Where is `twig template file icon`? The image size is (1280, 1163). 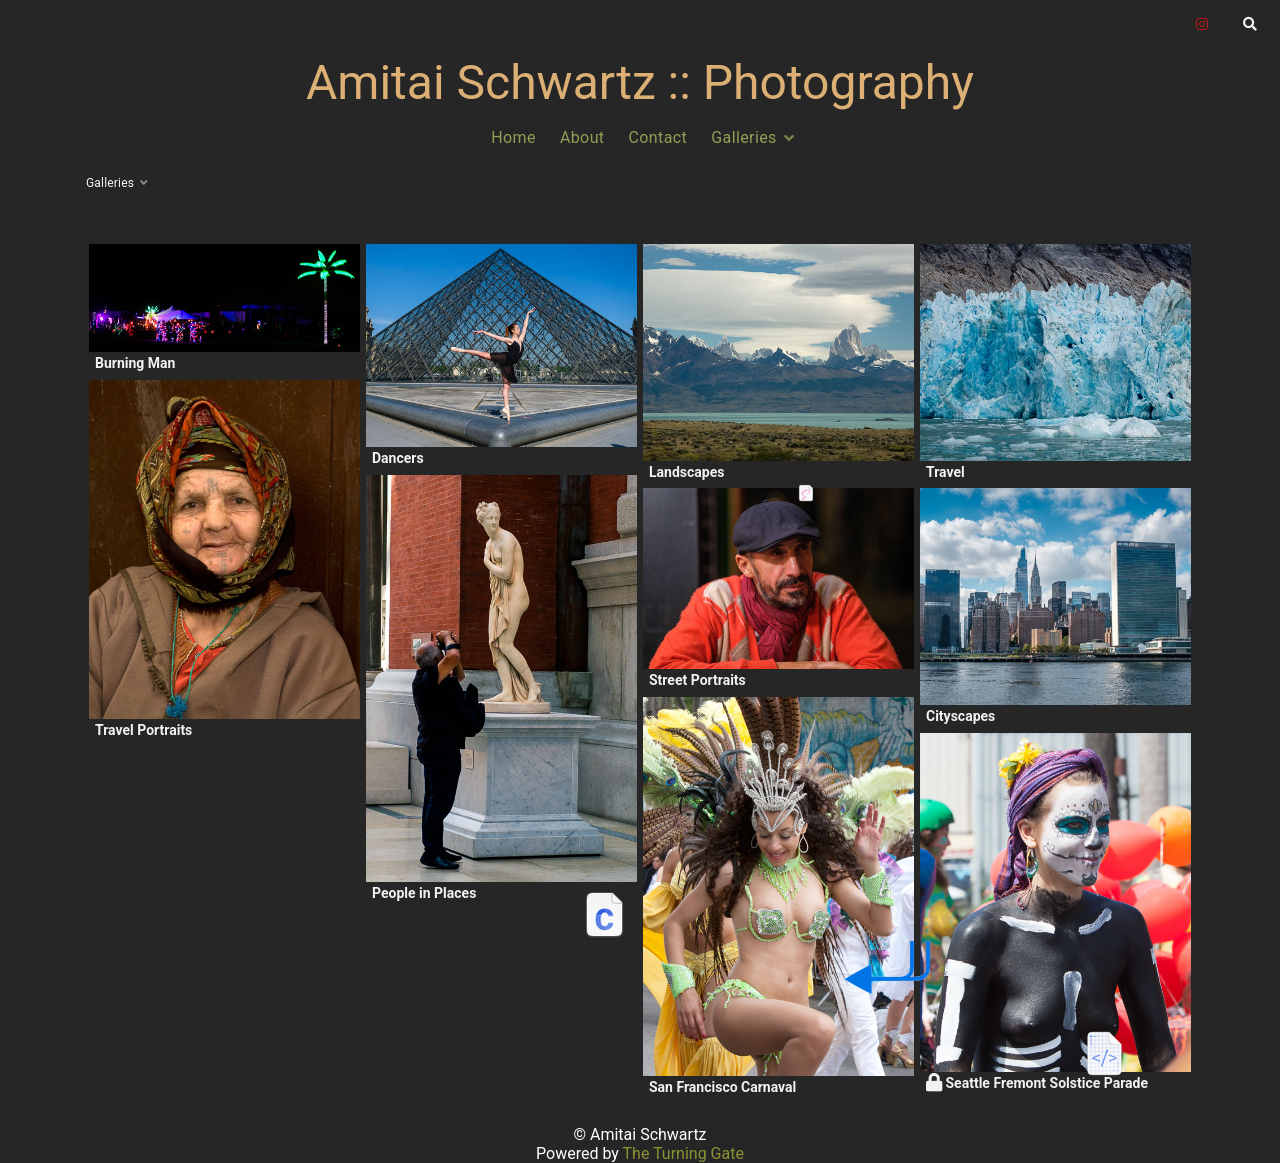 twig template file icon is located at coordinates (1104, 1053).